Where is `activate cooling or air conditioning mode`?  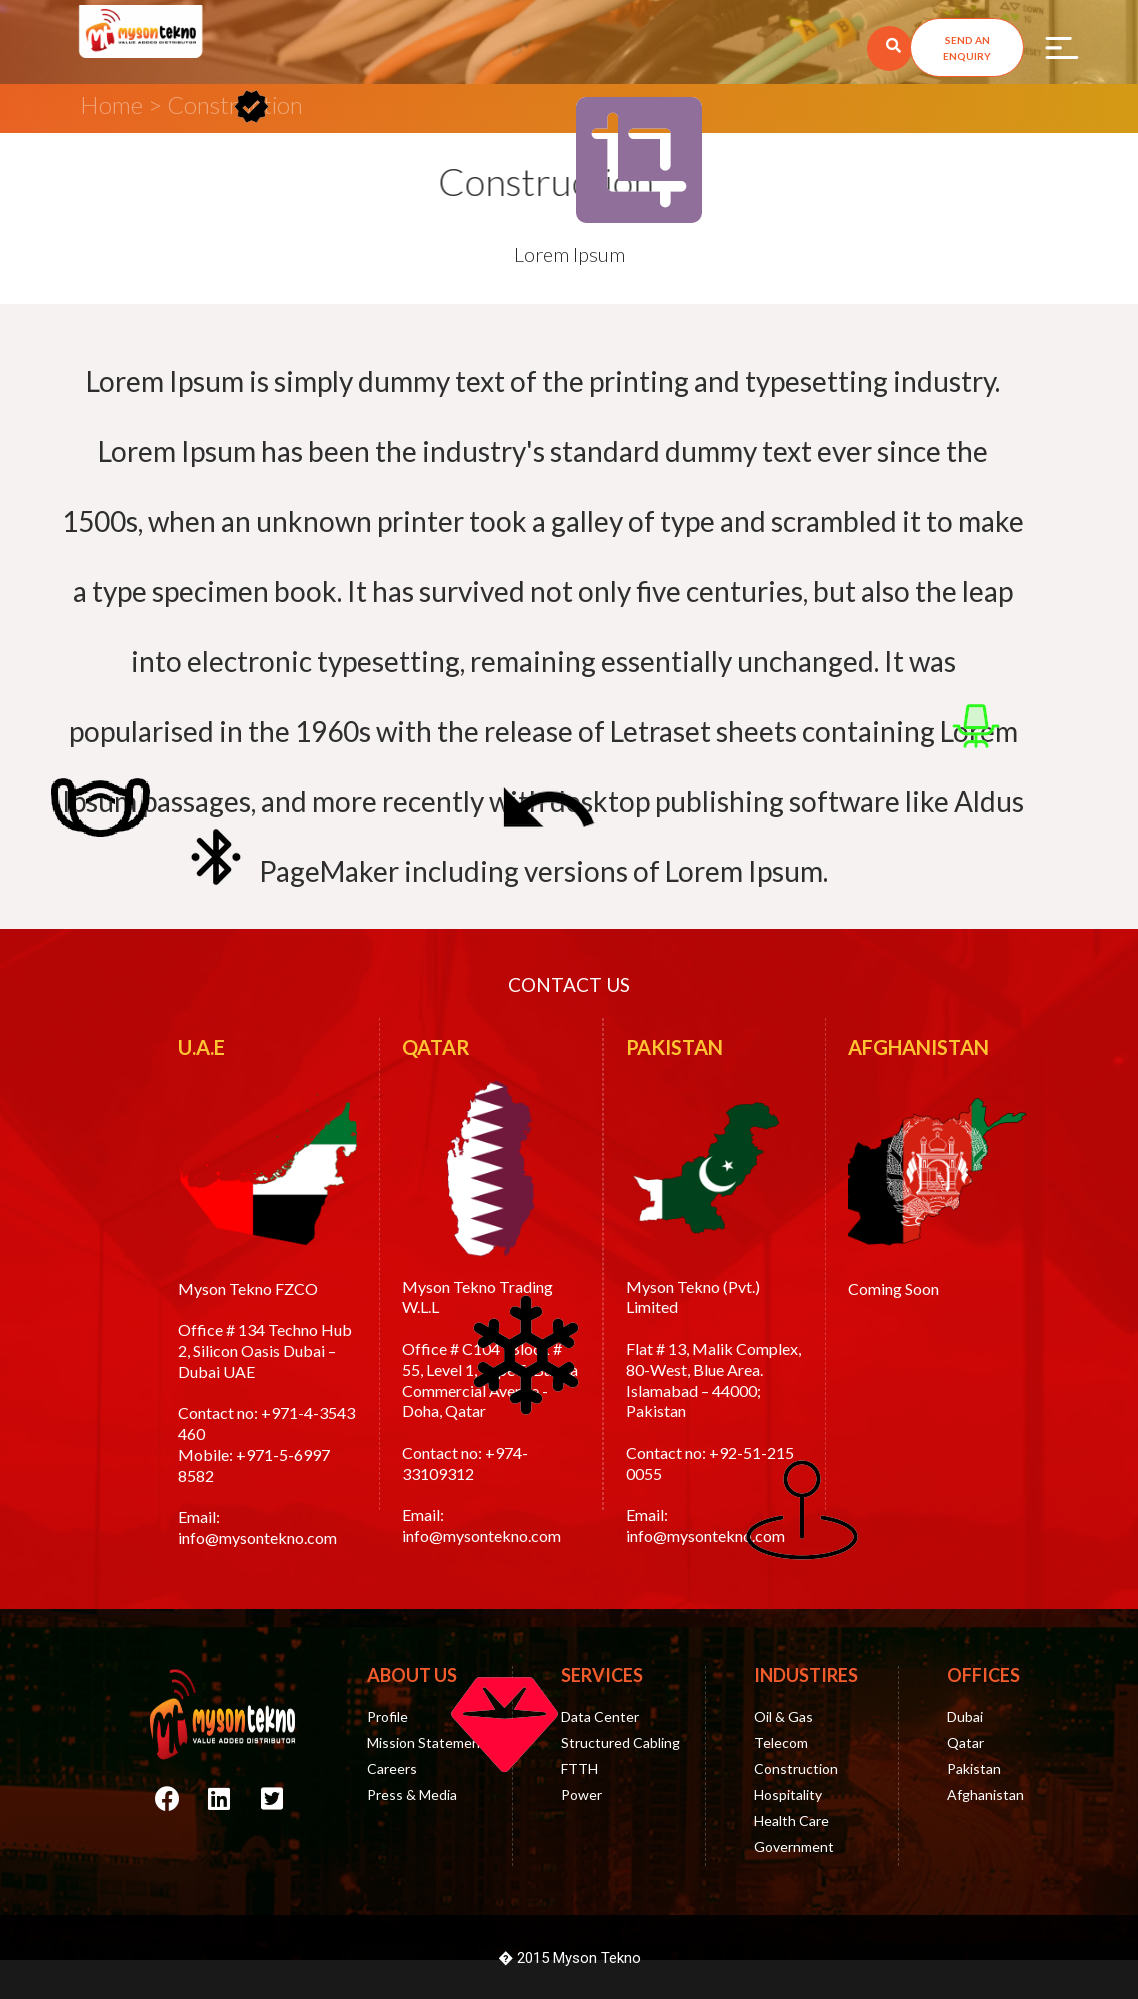 activate cooling or air conditioning mode is located at coordinates (526, 1355).